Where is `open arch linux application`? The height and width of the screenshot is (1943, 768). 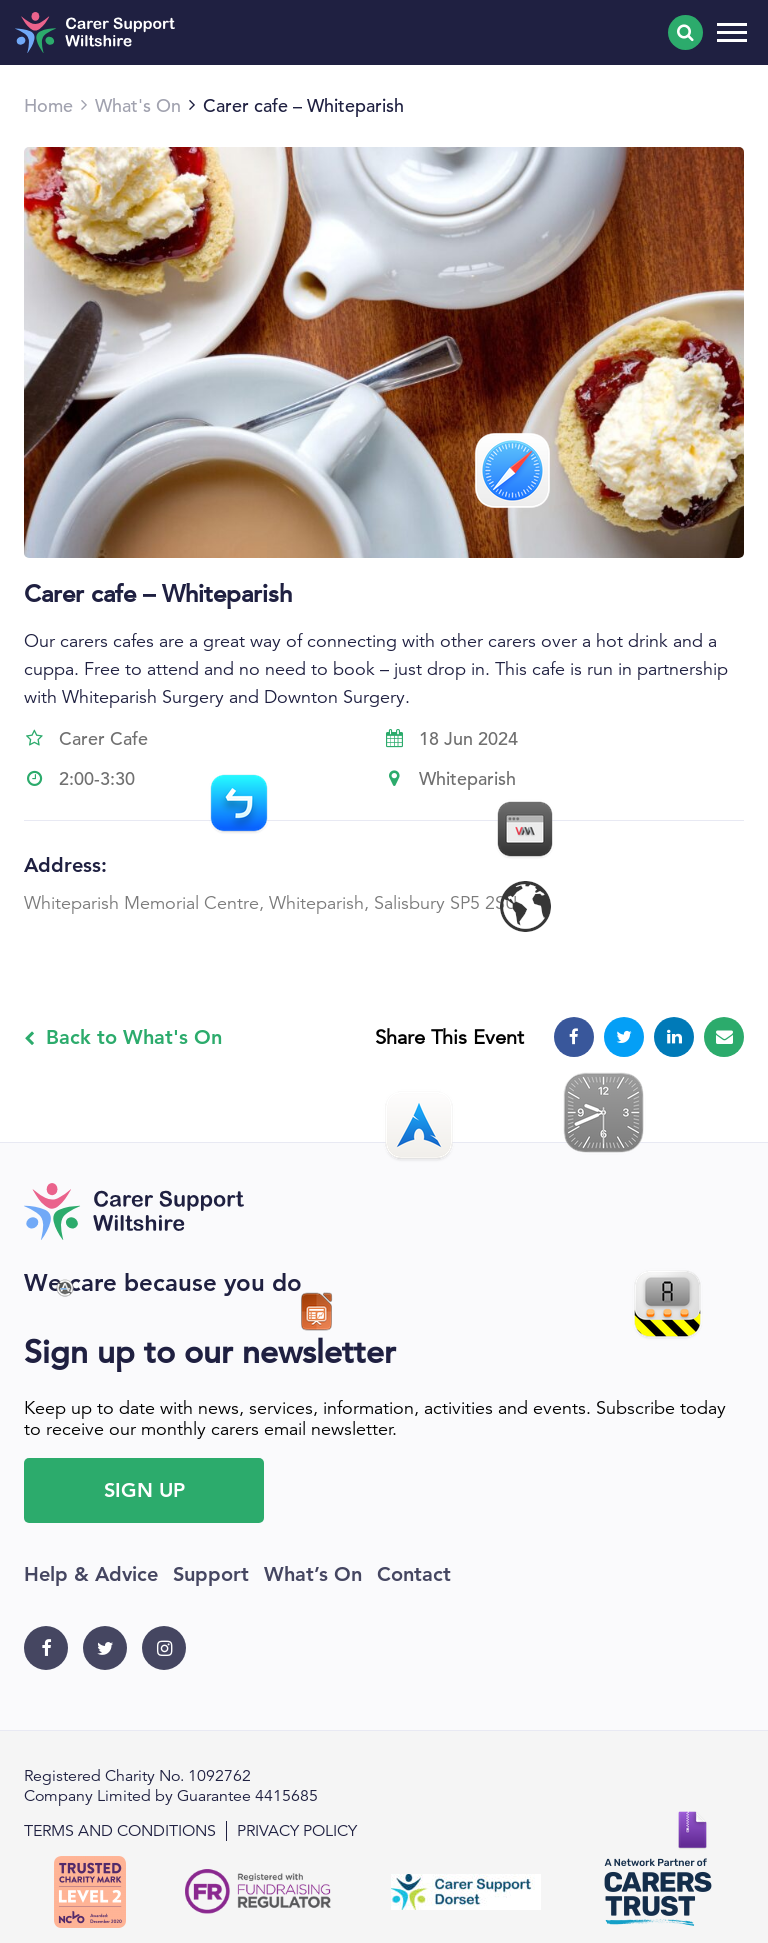 open arch linux application is located at coordinates (419, 1125).